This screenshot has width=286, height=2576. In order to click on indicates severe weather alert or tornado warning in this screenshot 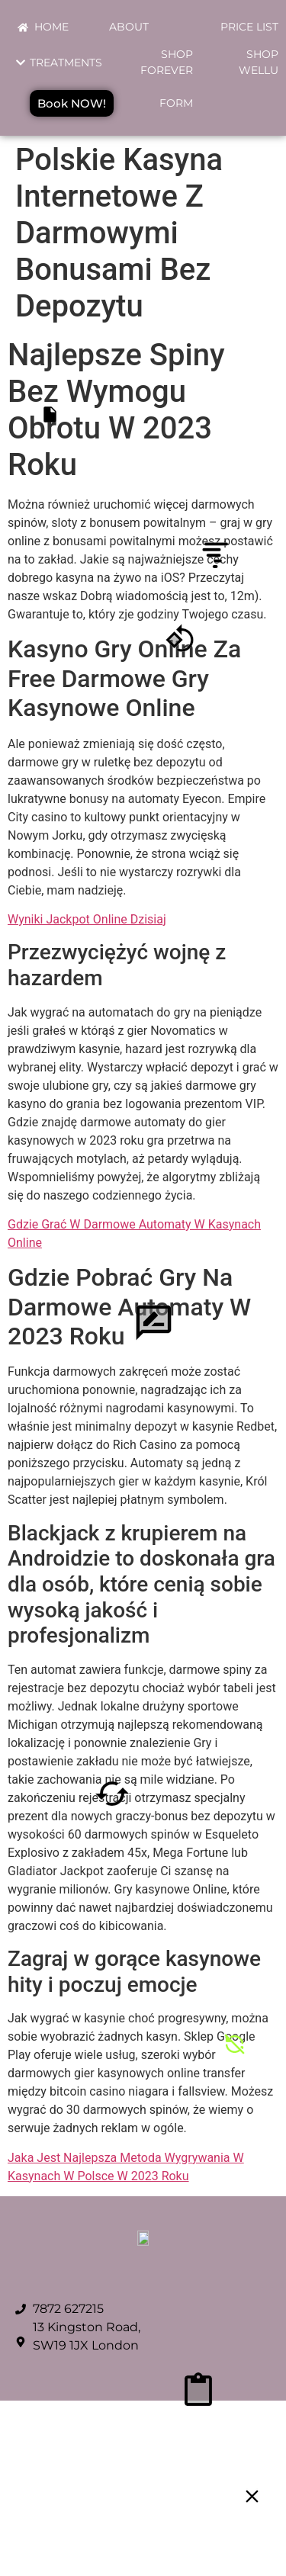, I will do `click(214, 554)`.